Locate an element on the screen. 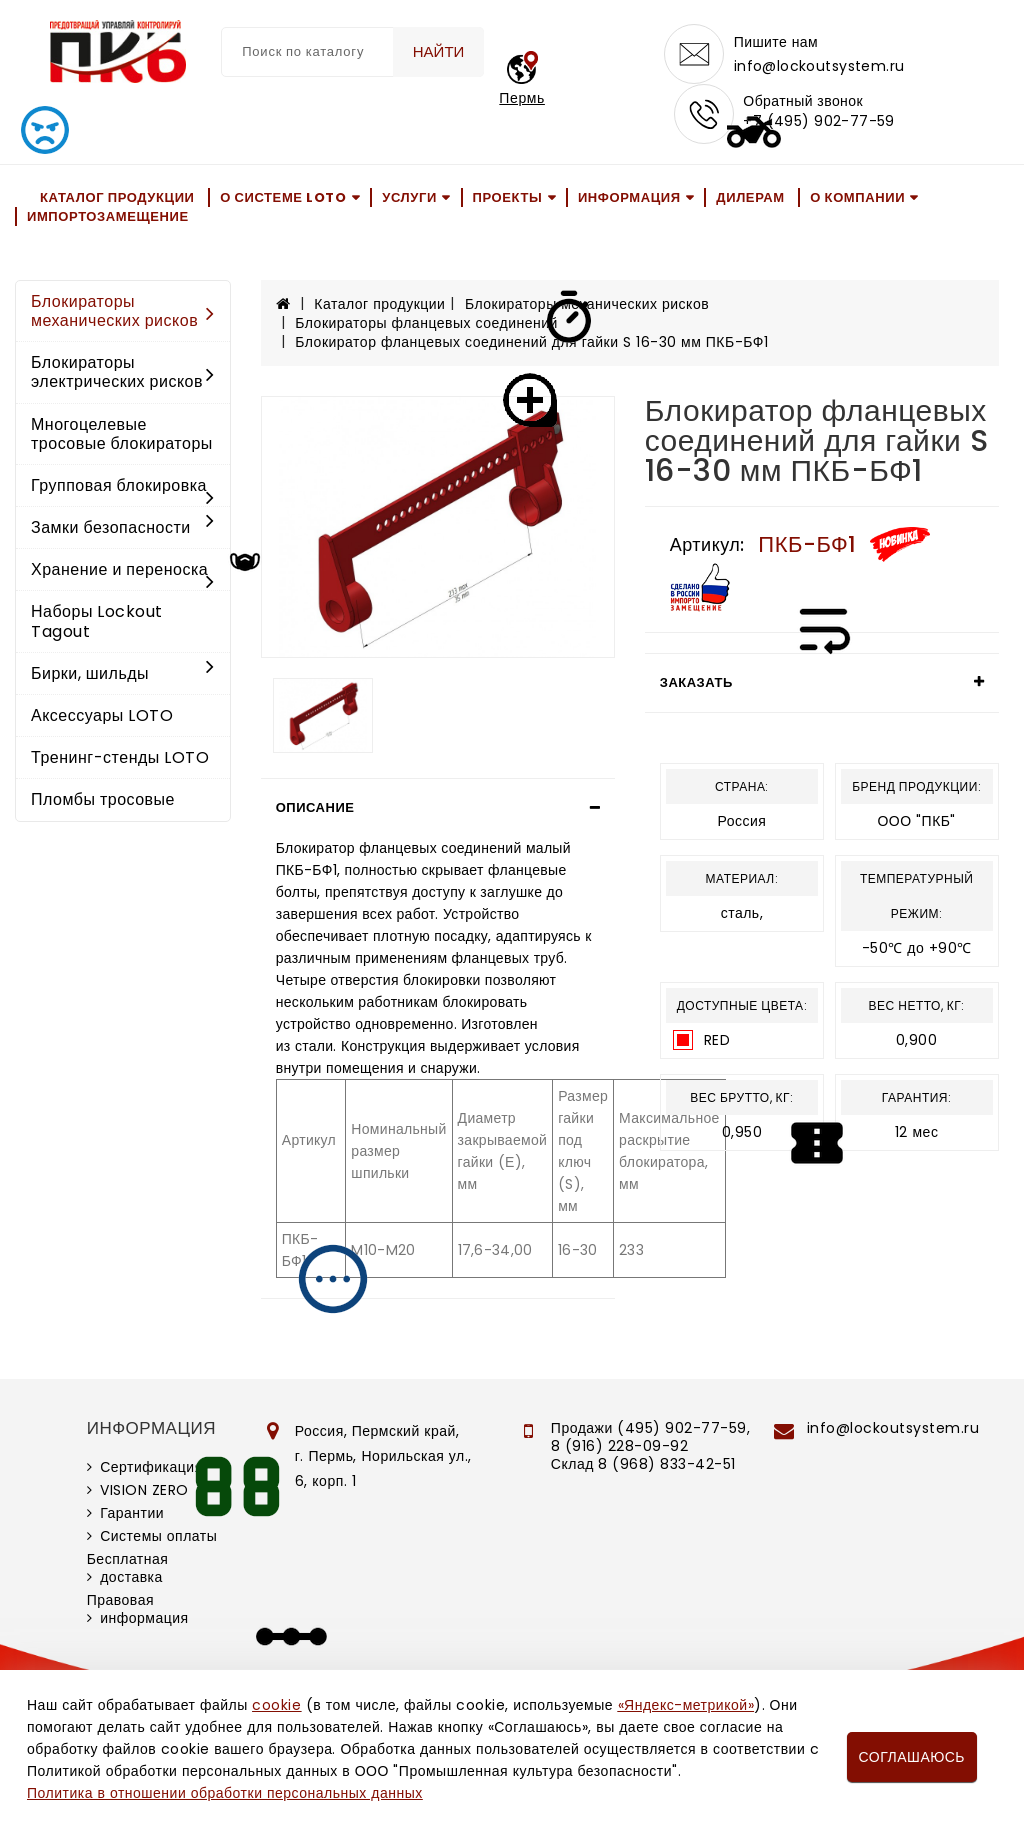  react to a message with anger is located at coordinates (45, 130).